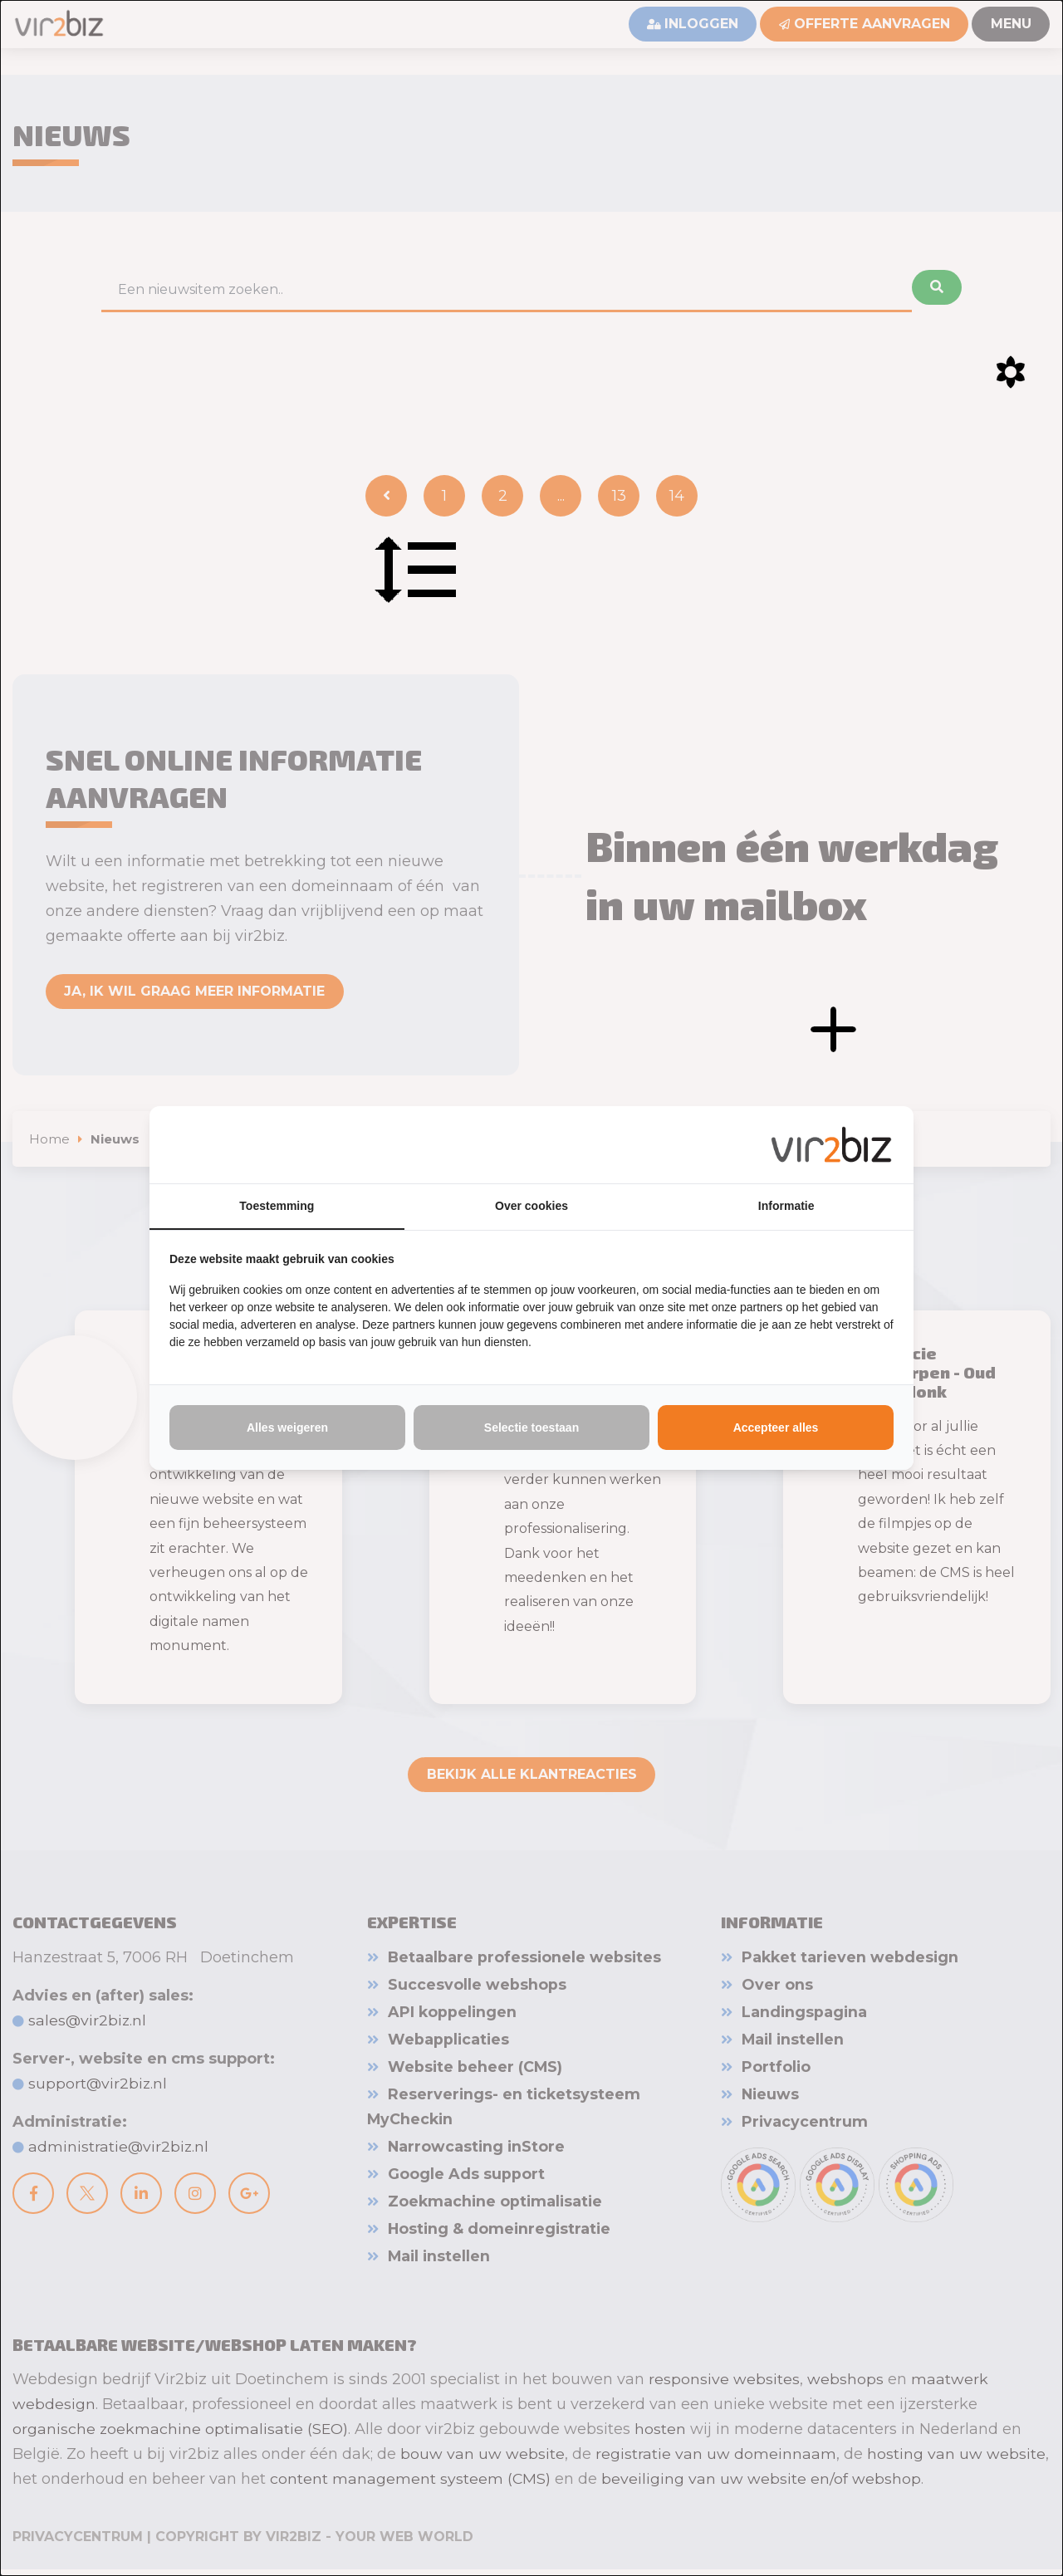 This screenshot has width=1063, height=2576. What do you see at coordinates (416, 570) in the screenshot?
I see `adjust line spacing in text` at bounding box center [416, 570].